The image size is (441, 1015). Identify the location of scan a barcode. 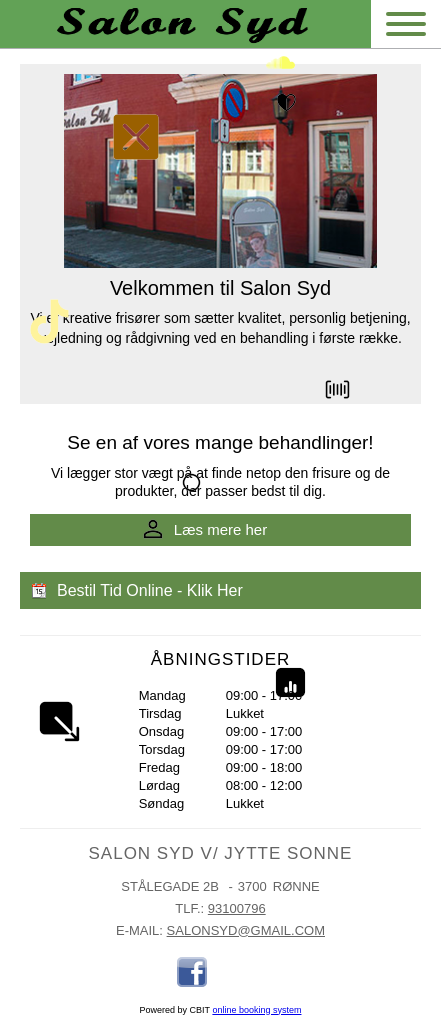
(337, 389).